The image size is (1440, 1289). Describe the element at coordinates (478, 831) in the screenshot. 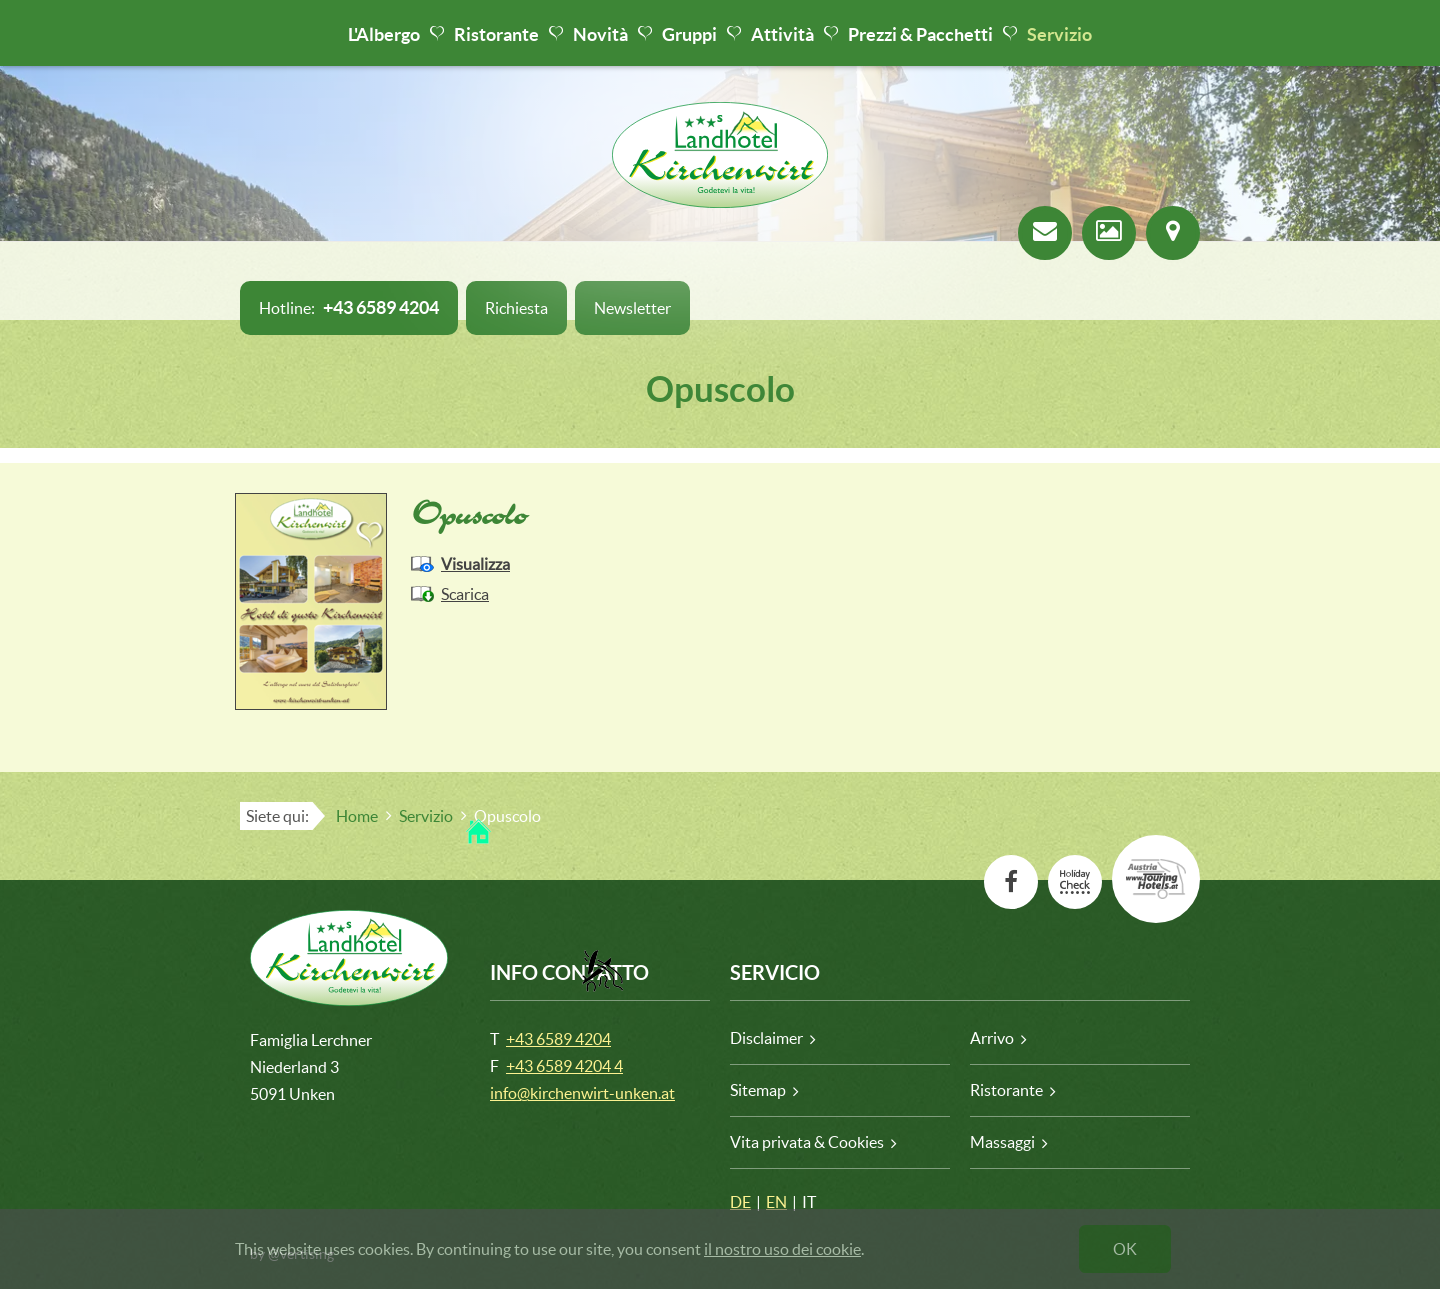

I see `navigate to home screen` at that location.